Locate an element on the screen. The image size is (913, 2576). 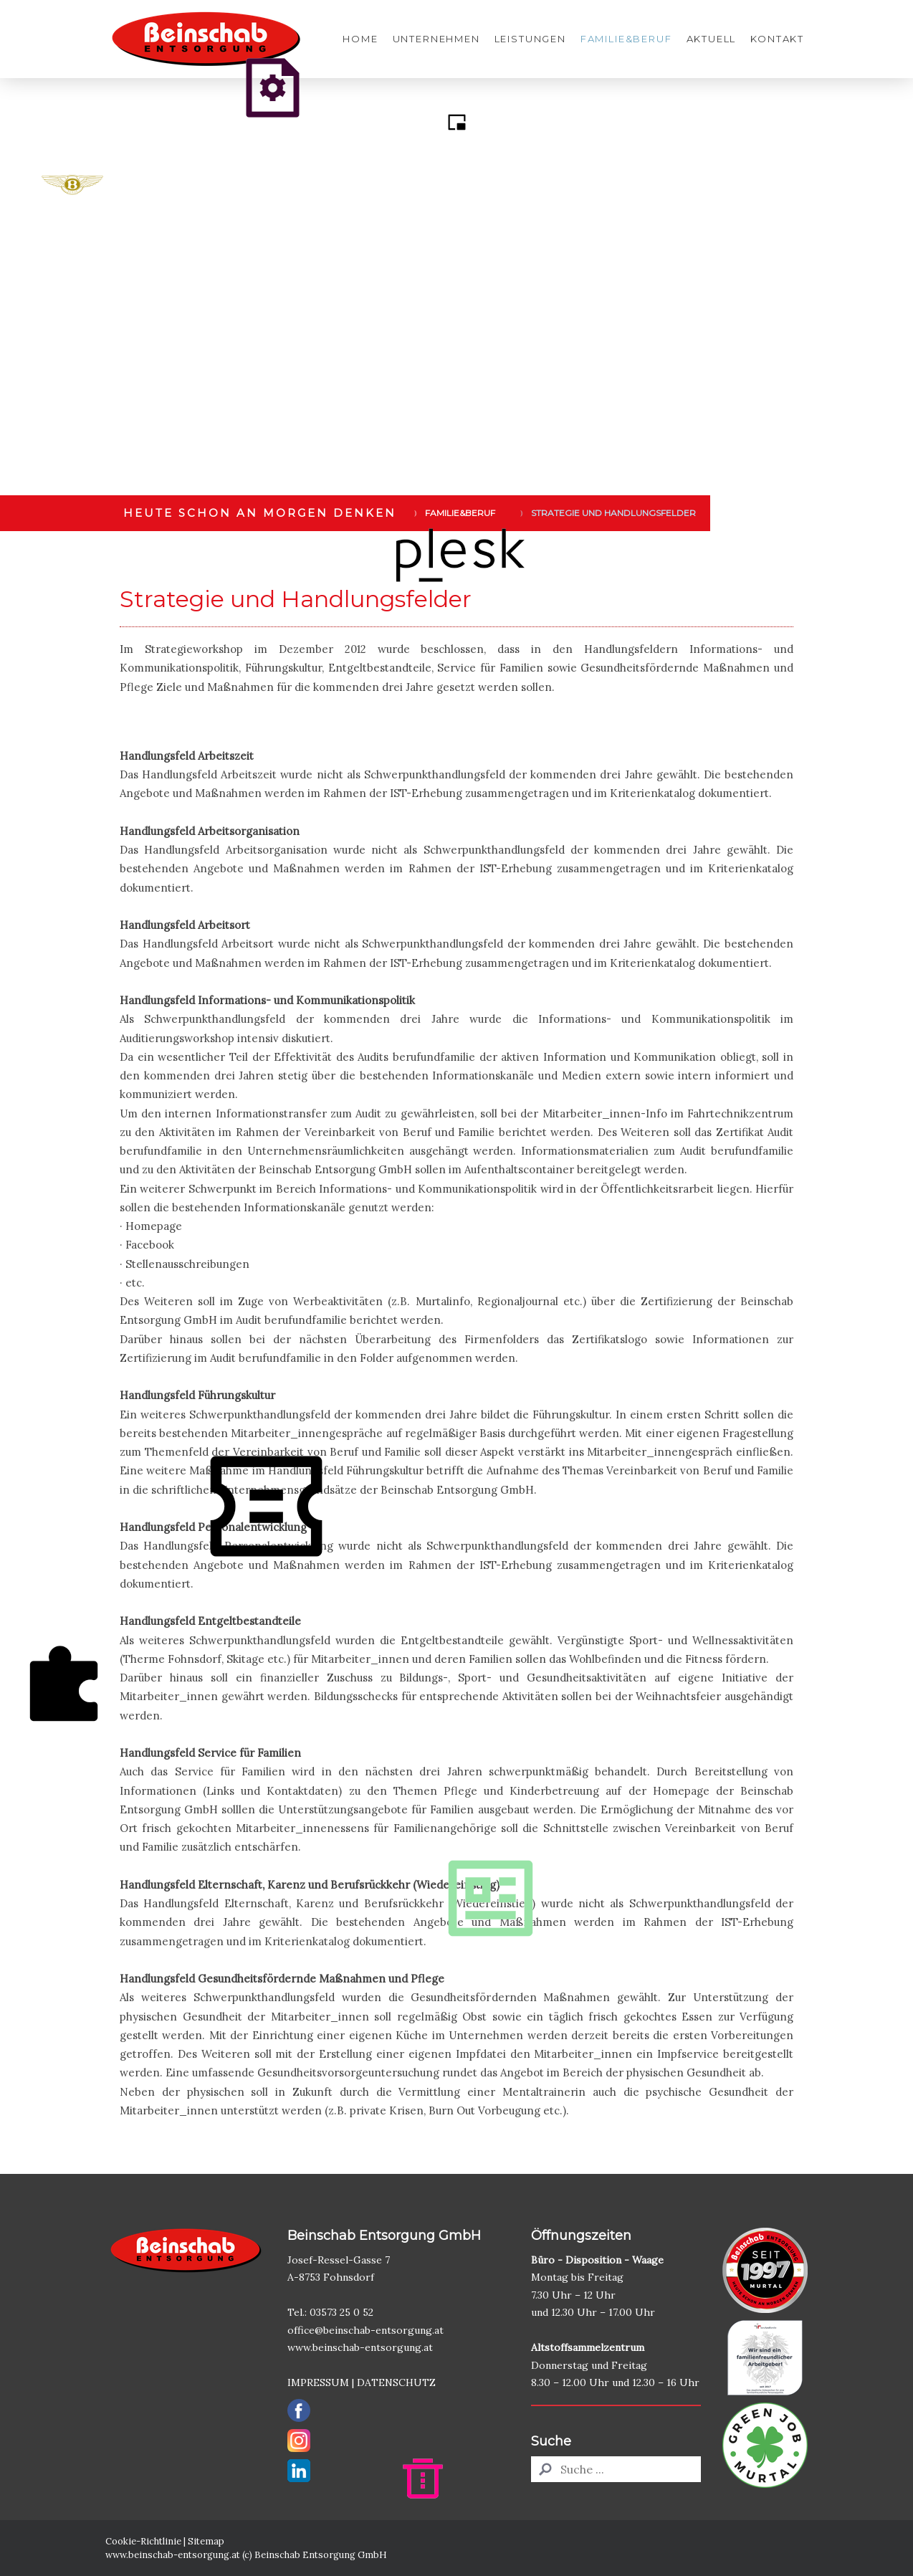
view your profile is located at coordinates (490, 1898).